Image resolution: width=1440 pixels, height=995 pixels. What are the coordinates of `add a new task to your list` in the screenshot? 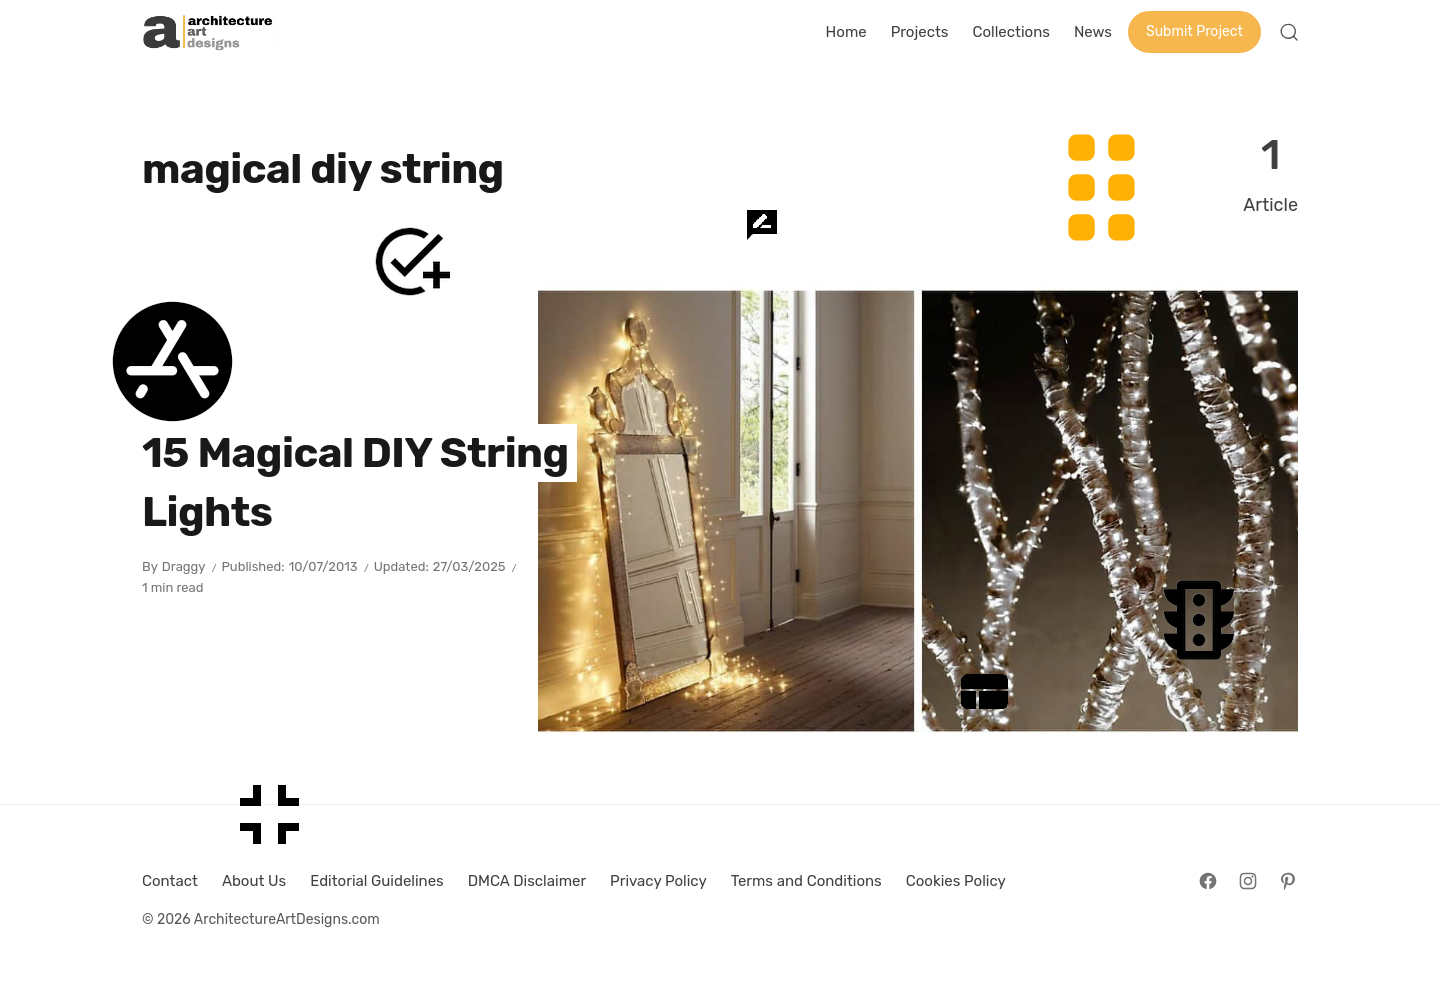 It's located at (409, 261).